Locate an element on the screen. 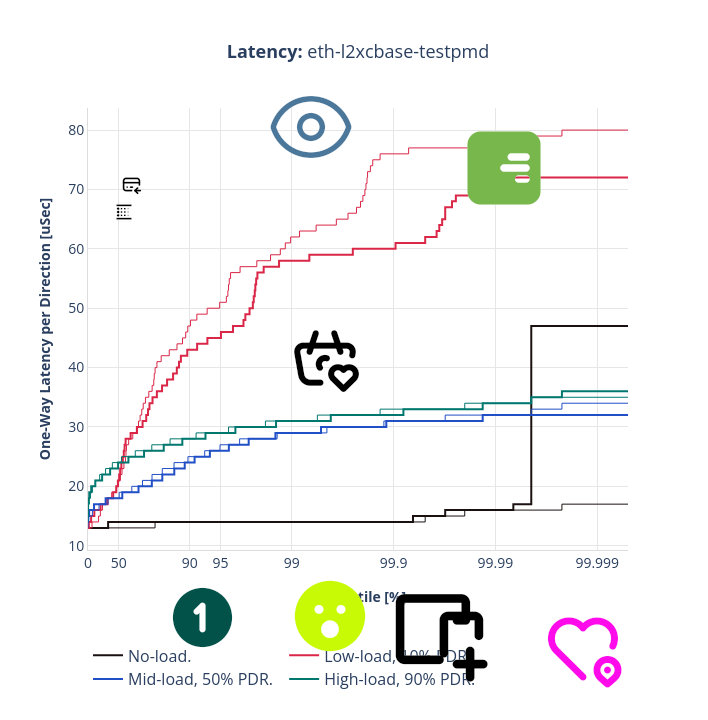 This screenshot has width=708, height=720. request a refund to your card is located at coordinates (131, 184).